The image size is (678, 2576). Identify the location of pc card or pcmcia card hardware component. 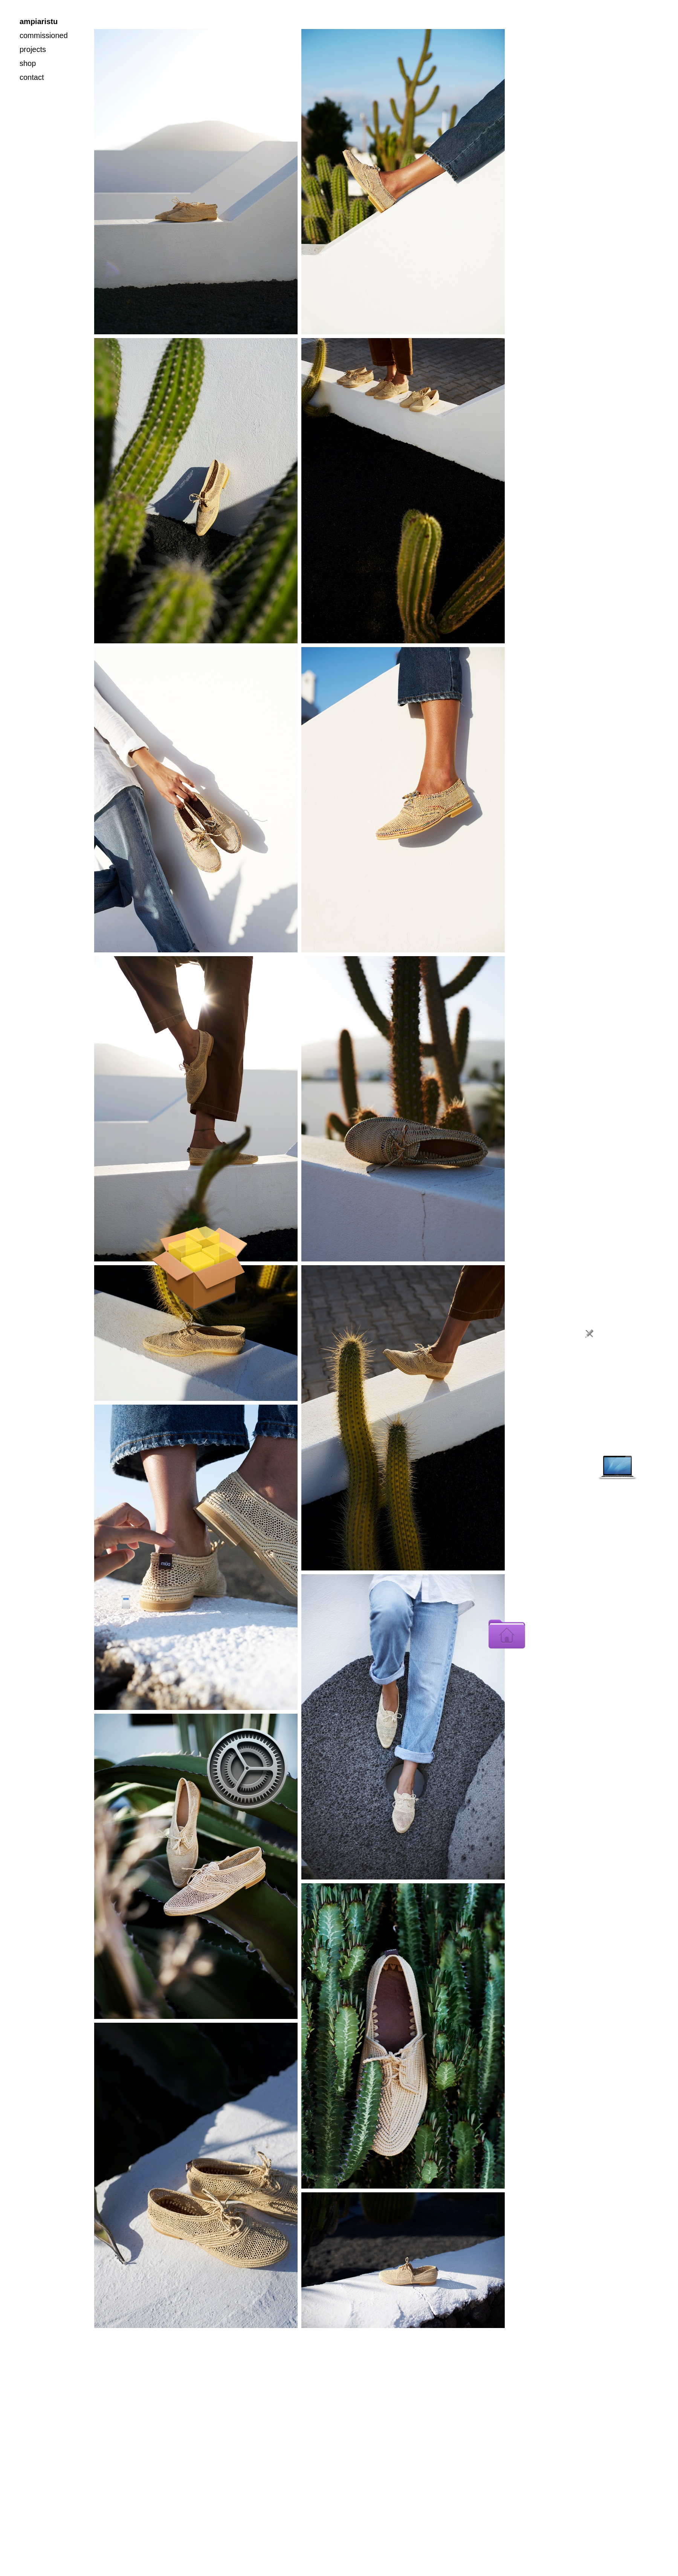
(126, 1602).